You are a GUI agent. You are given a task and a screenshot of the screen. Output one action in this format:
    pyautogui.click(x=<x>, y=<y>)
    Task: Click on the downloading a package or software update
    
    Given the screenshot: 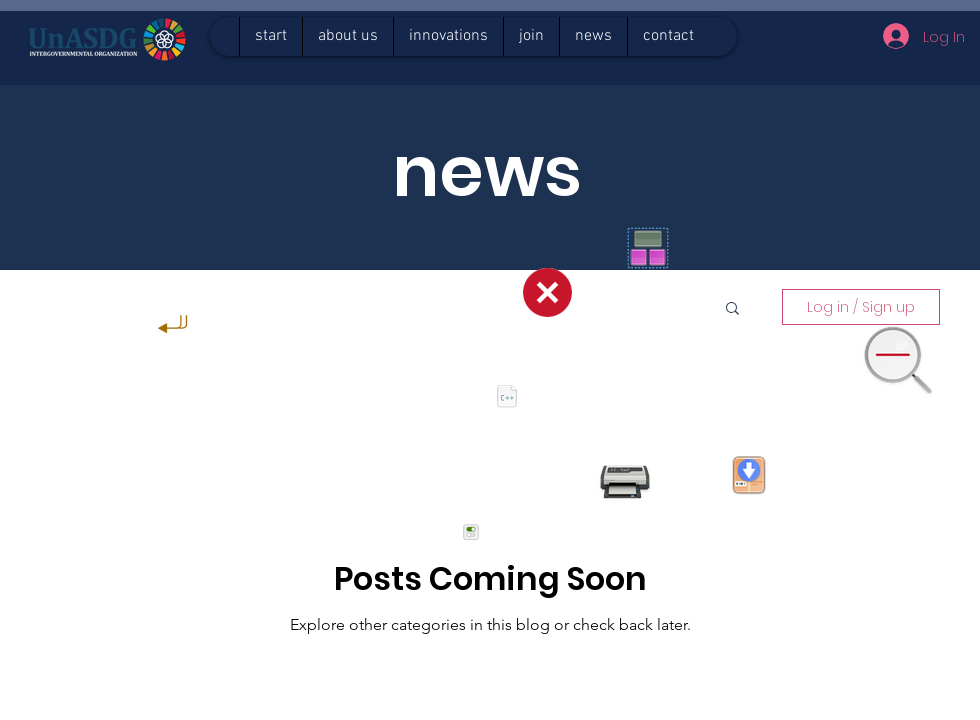 What is the action you would take?
    pyautogui.click(x=749, y=475)
    